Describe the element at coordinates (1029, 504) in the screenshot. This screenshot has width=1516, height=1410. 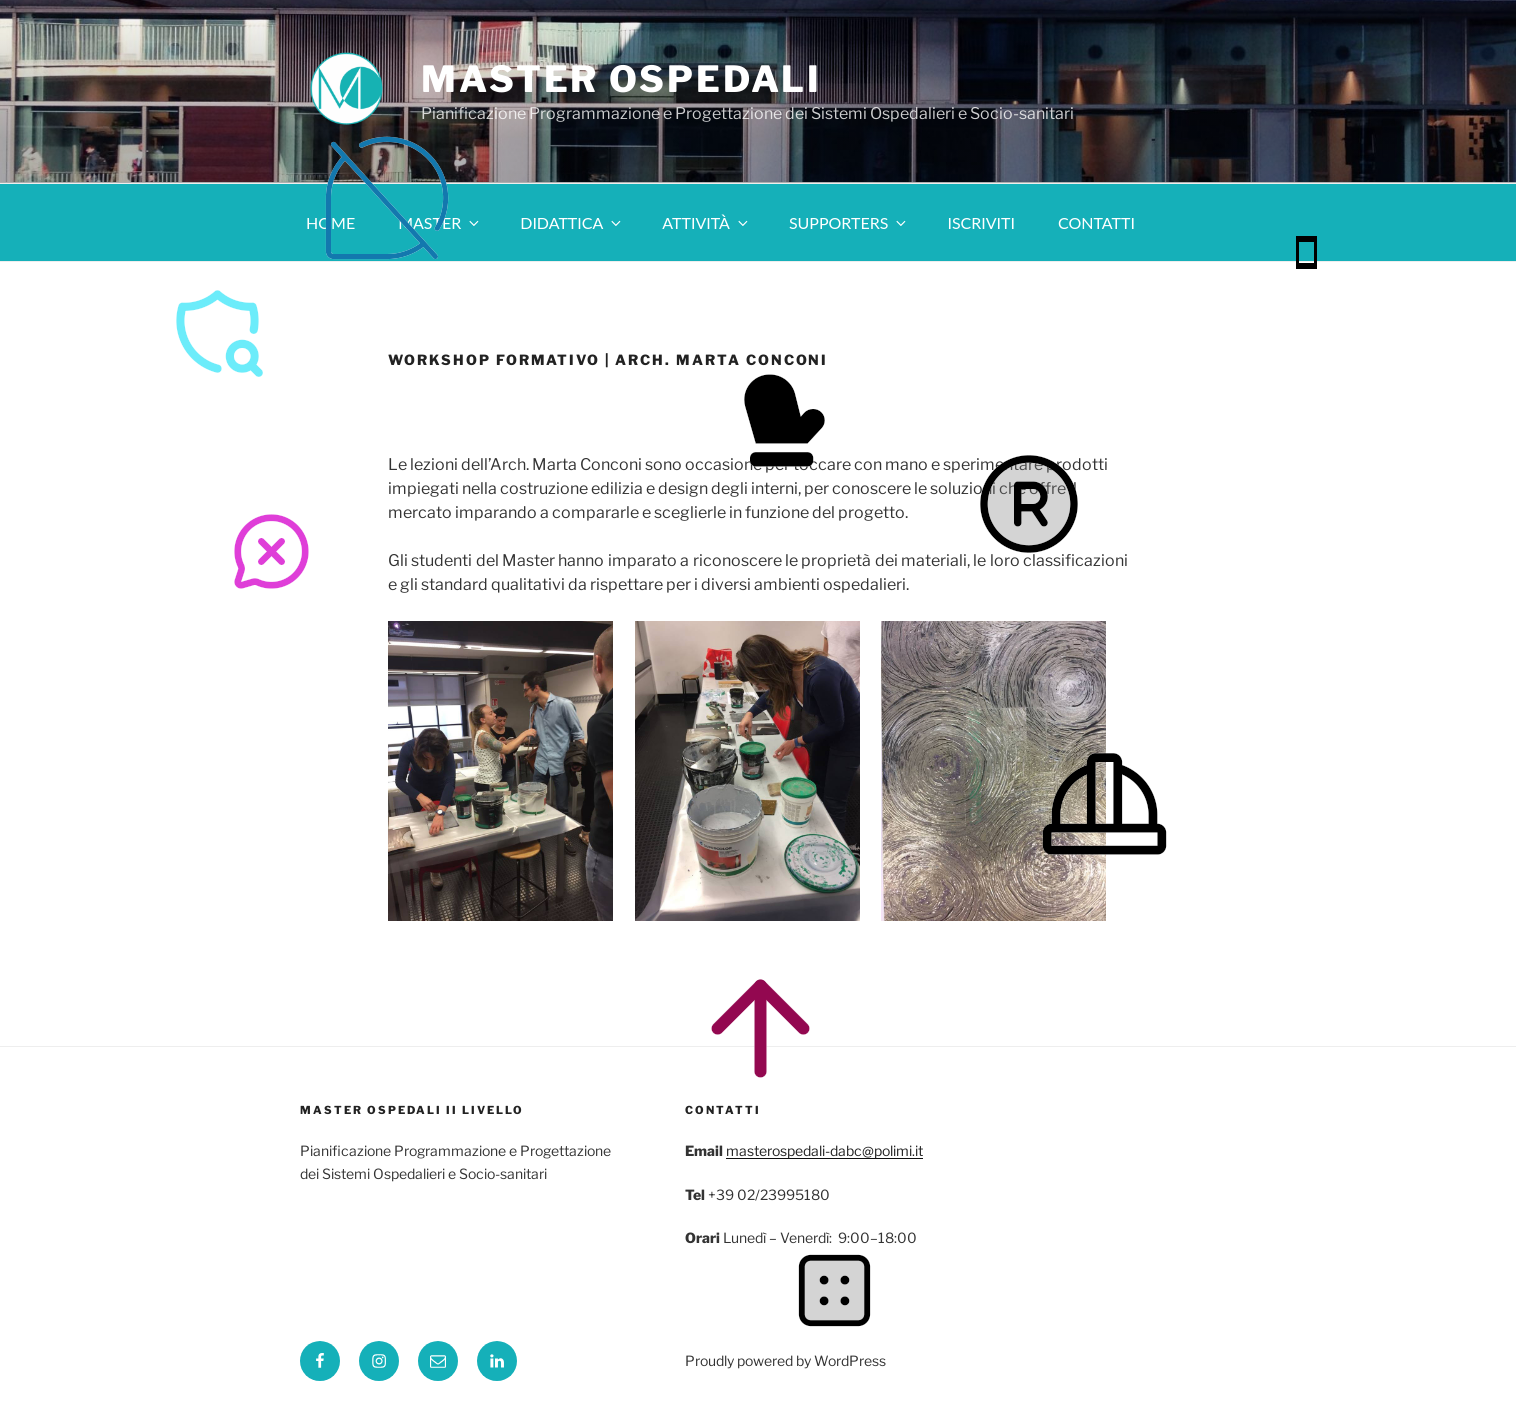
I see `indicates registered trademark status` at that location.